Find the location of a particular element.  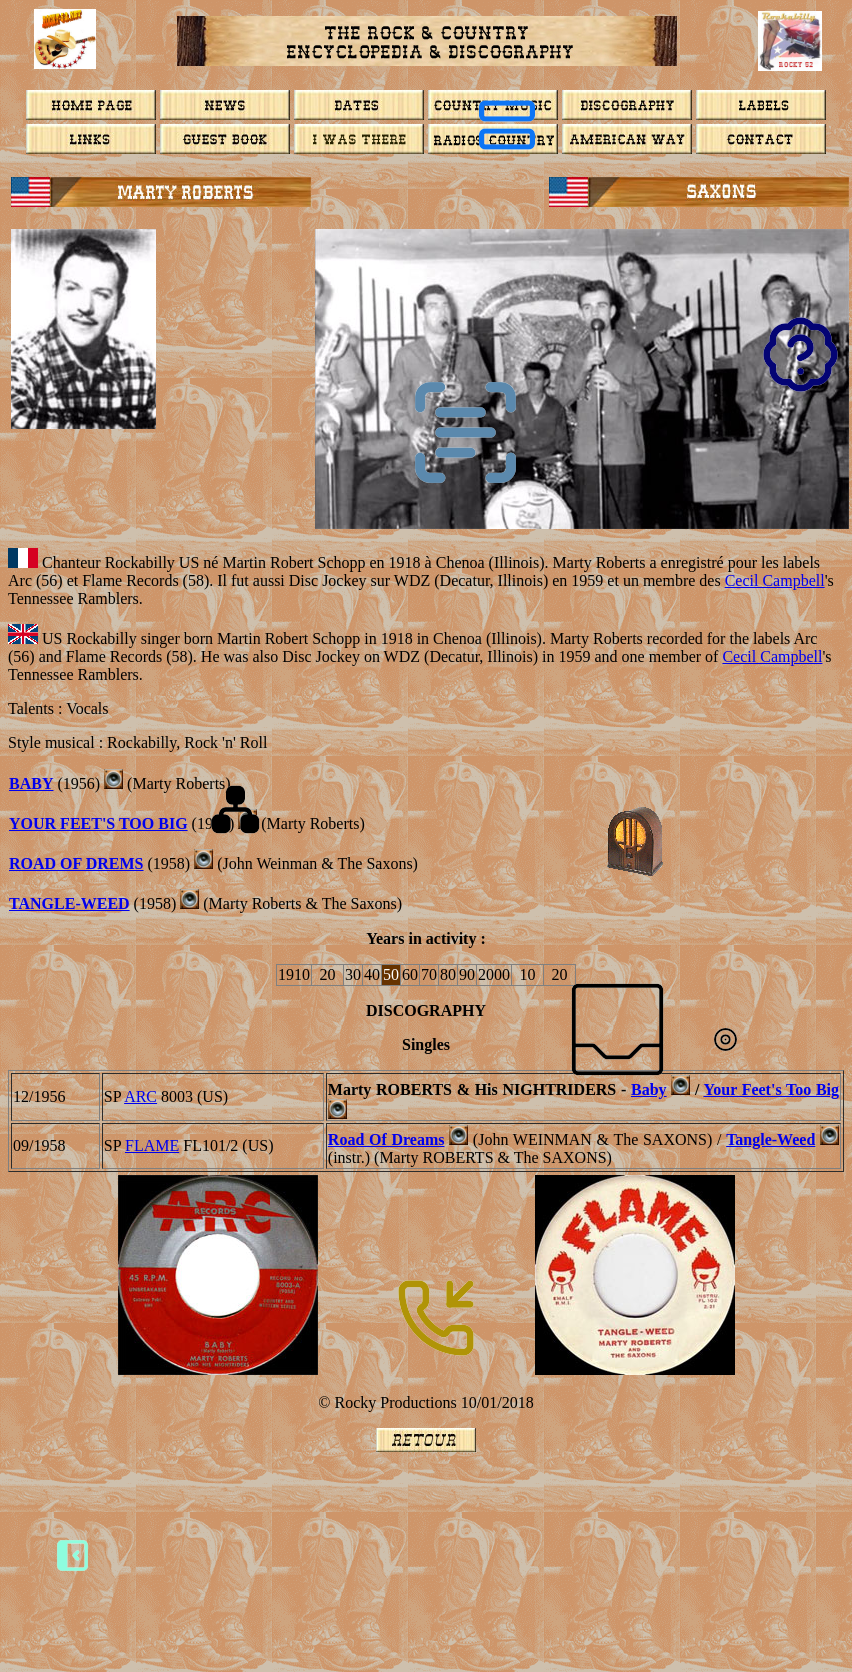

switch to row layout view is located at coordinates (507, 125).